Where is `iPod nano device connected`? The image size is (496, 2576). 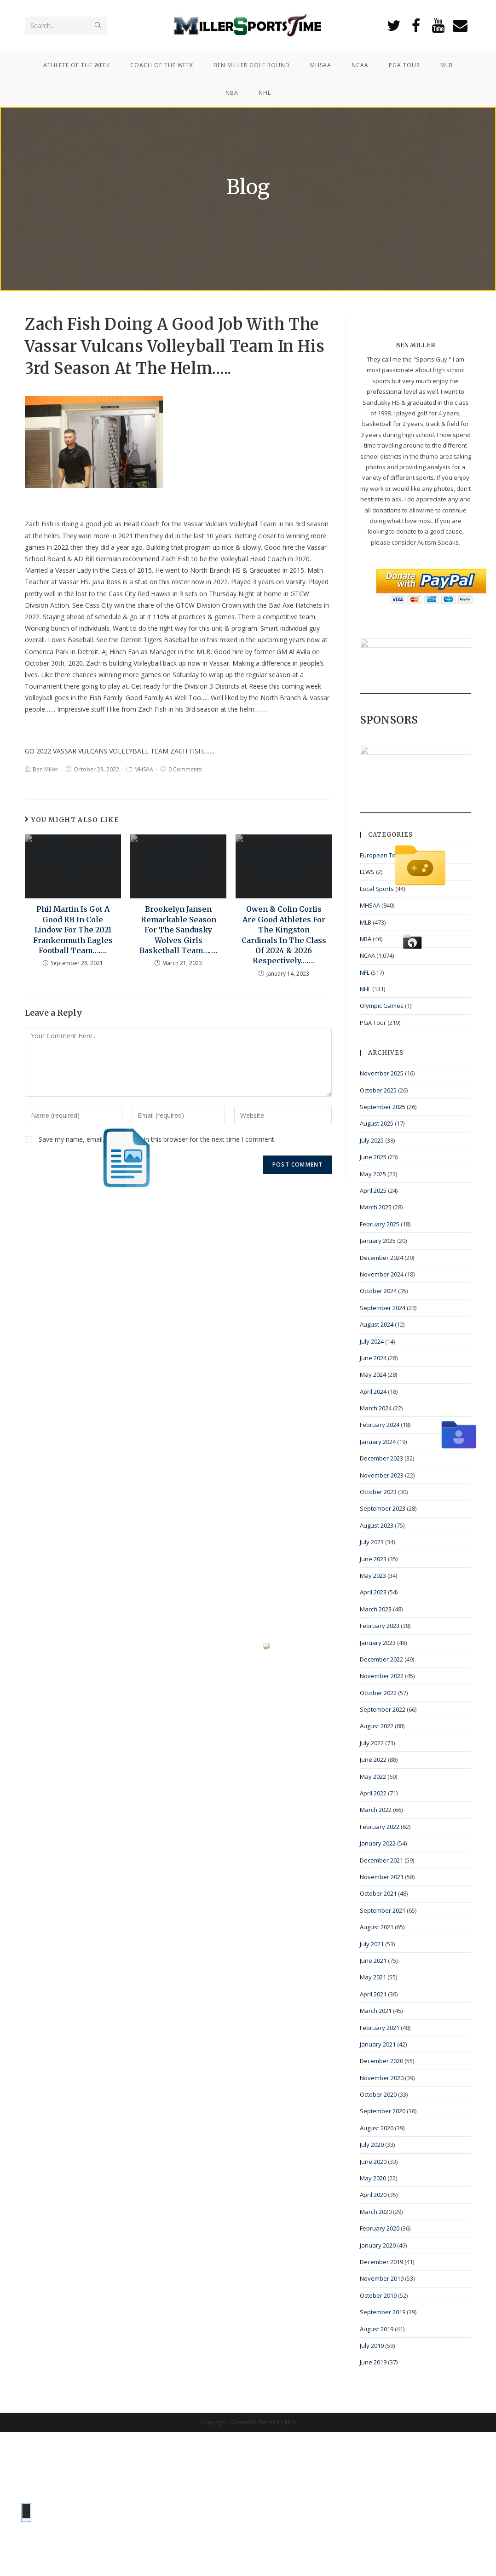 iPod nano device connected is located at coordinates (26, 2513).